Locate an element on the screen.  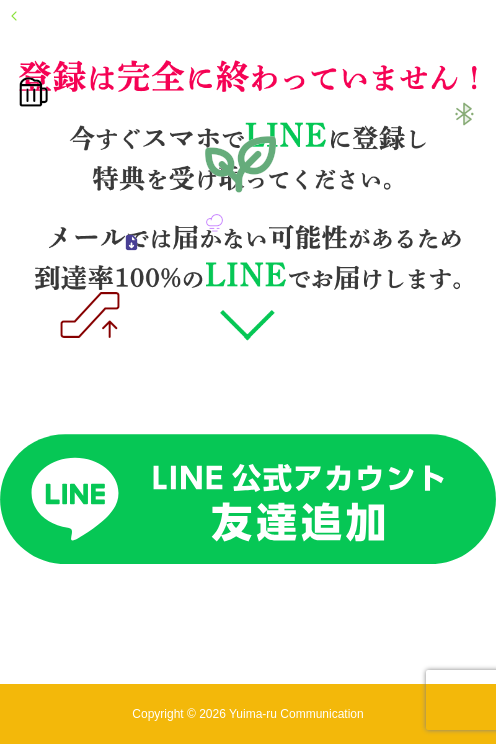
indicates escalator going up is located at coordinates (90, 315).